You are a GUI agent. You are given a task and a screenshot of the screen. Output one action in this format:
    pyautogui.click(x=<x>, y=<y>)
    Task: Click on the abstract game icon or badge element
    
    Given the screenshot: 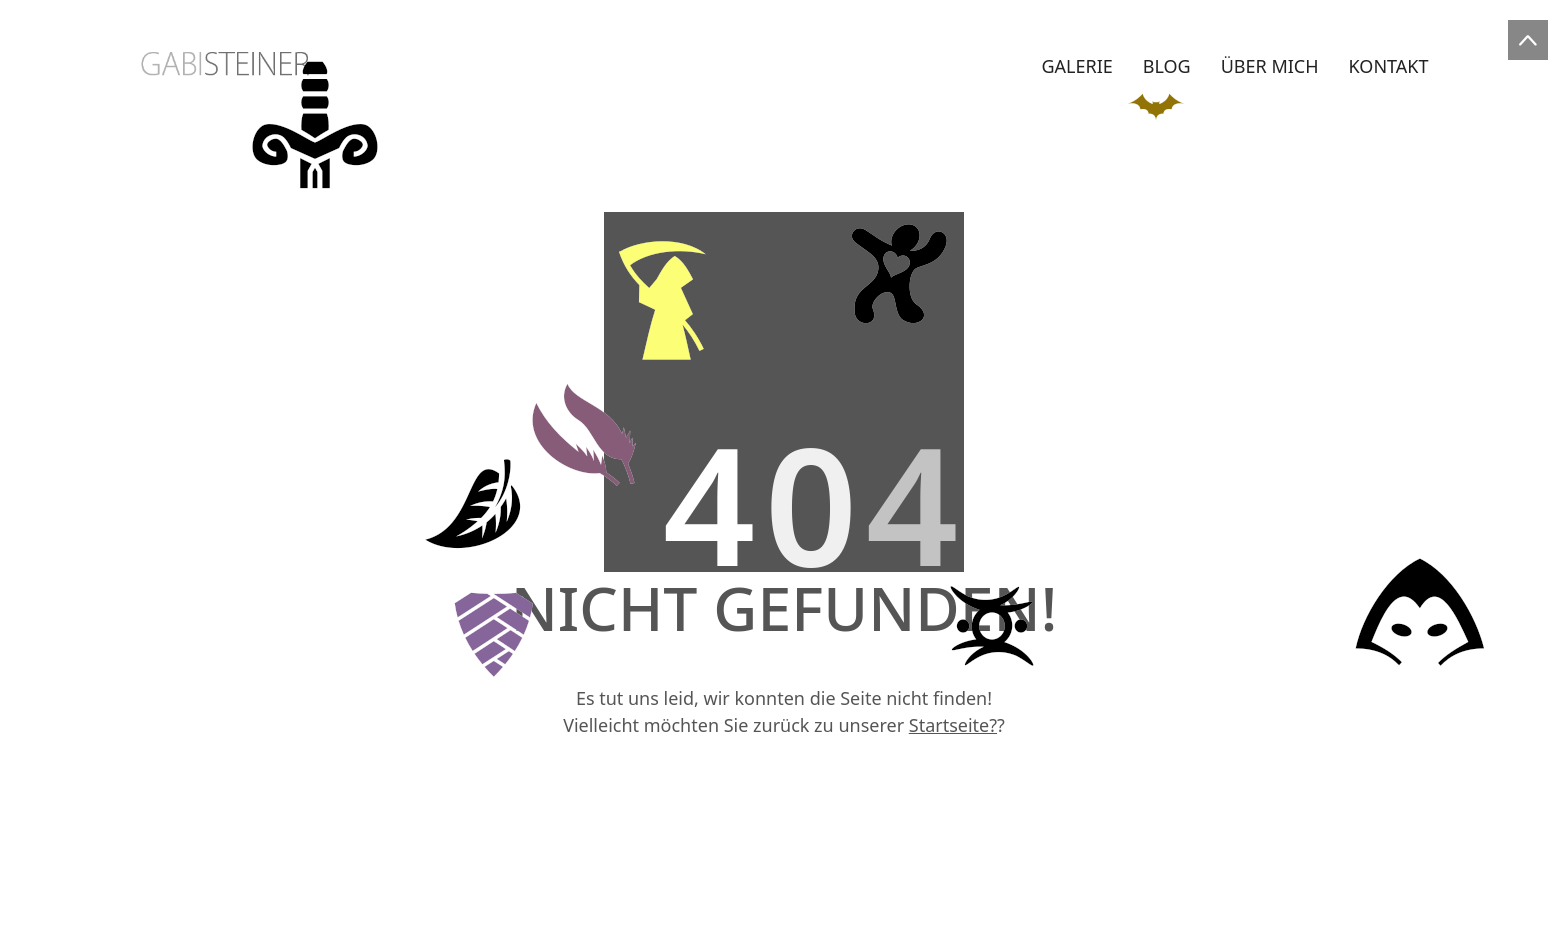 What is the action you would take?
    pyautogui.click(x=992, y=626)
    